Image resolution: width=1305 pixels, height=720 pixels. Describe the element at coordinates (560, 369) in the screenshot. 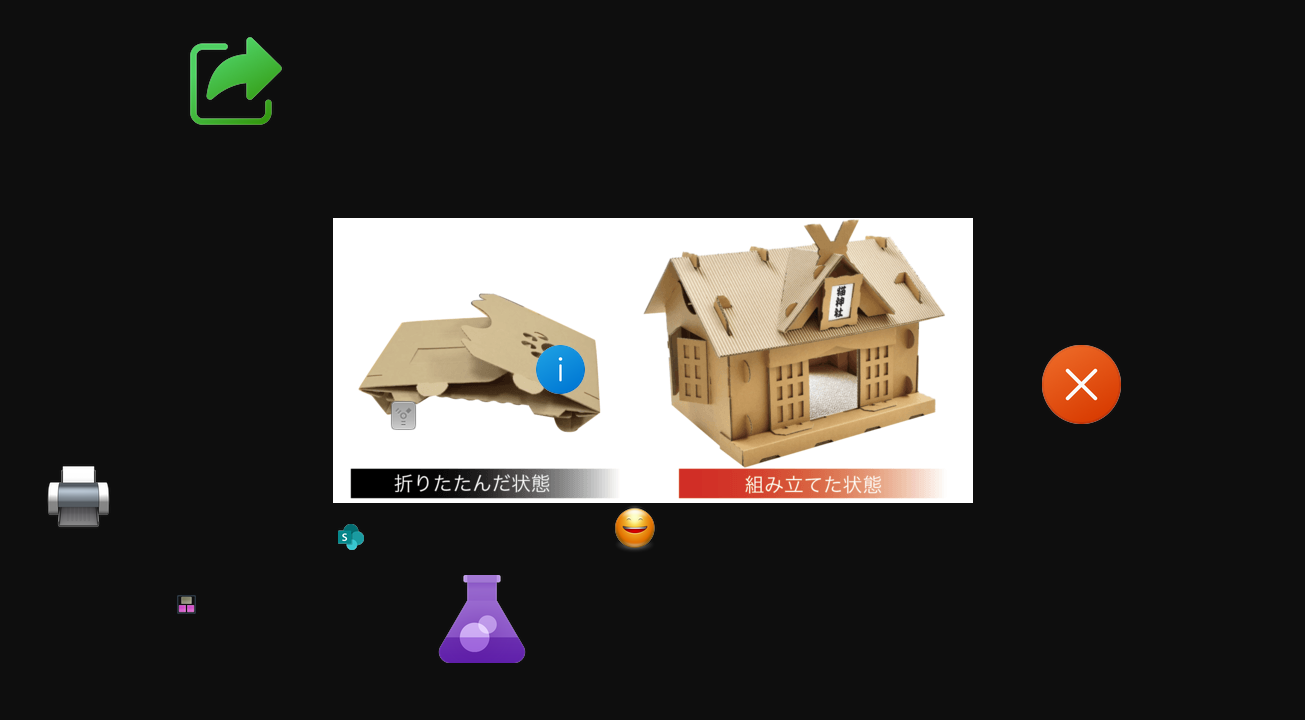

I see `view more information about this item` at that location.